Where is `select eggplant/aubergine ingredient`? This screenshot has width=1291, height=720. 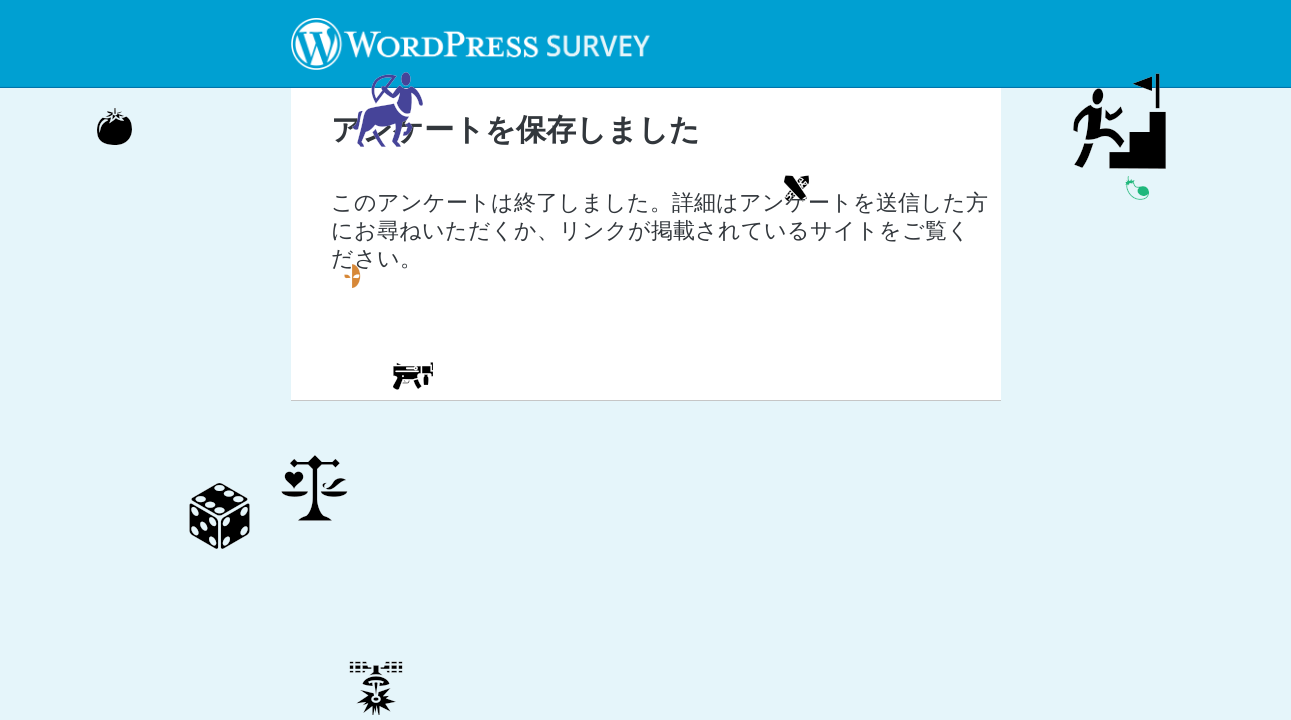 select eggplant/aubergine ingredient is located at coordinates (1137, 188).